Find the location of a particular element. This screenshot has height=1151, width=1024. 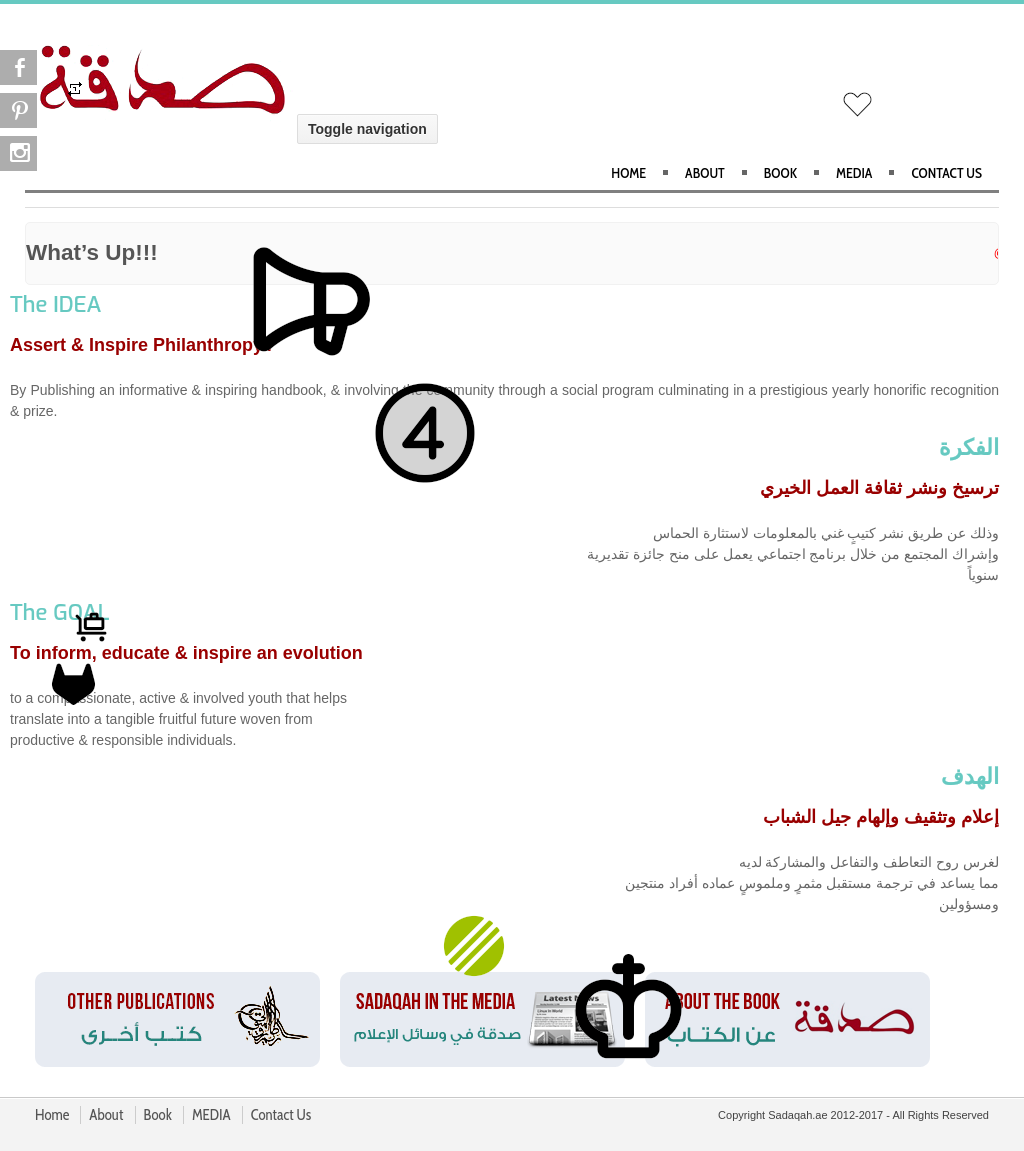

add to favorites is located at coordinates (857, 103).